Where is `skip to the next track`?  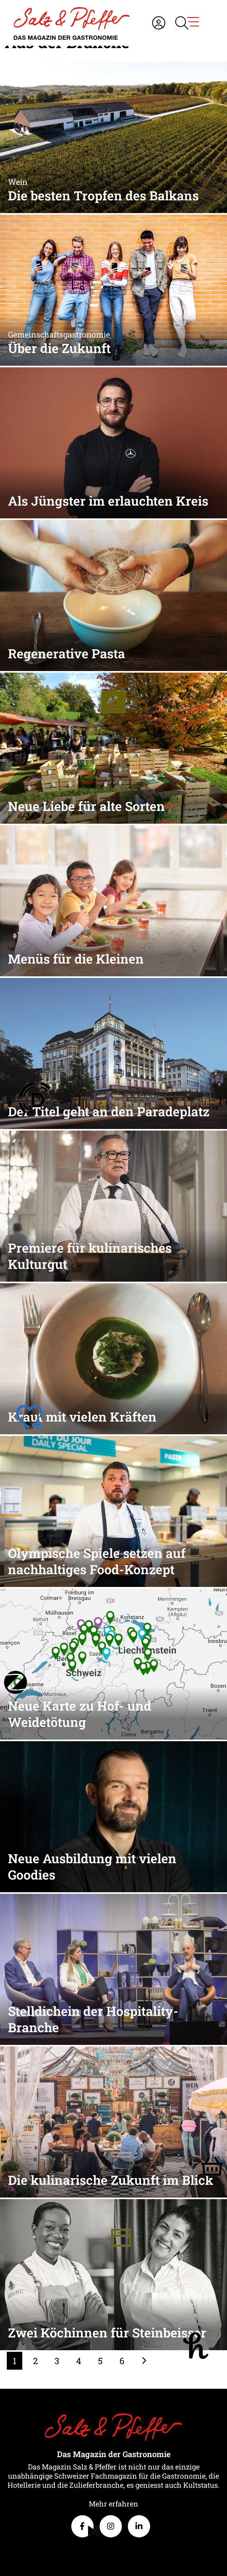
skip to the next track is located at coordinates (92, 2531).